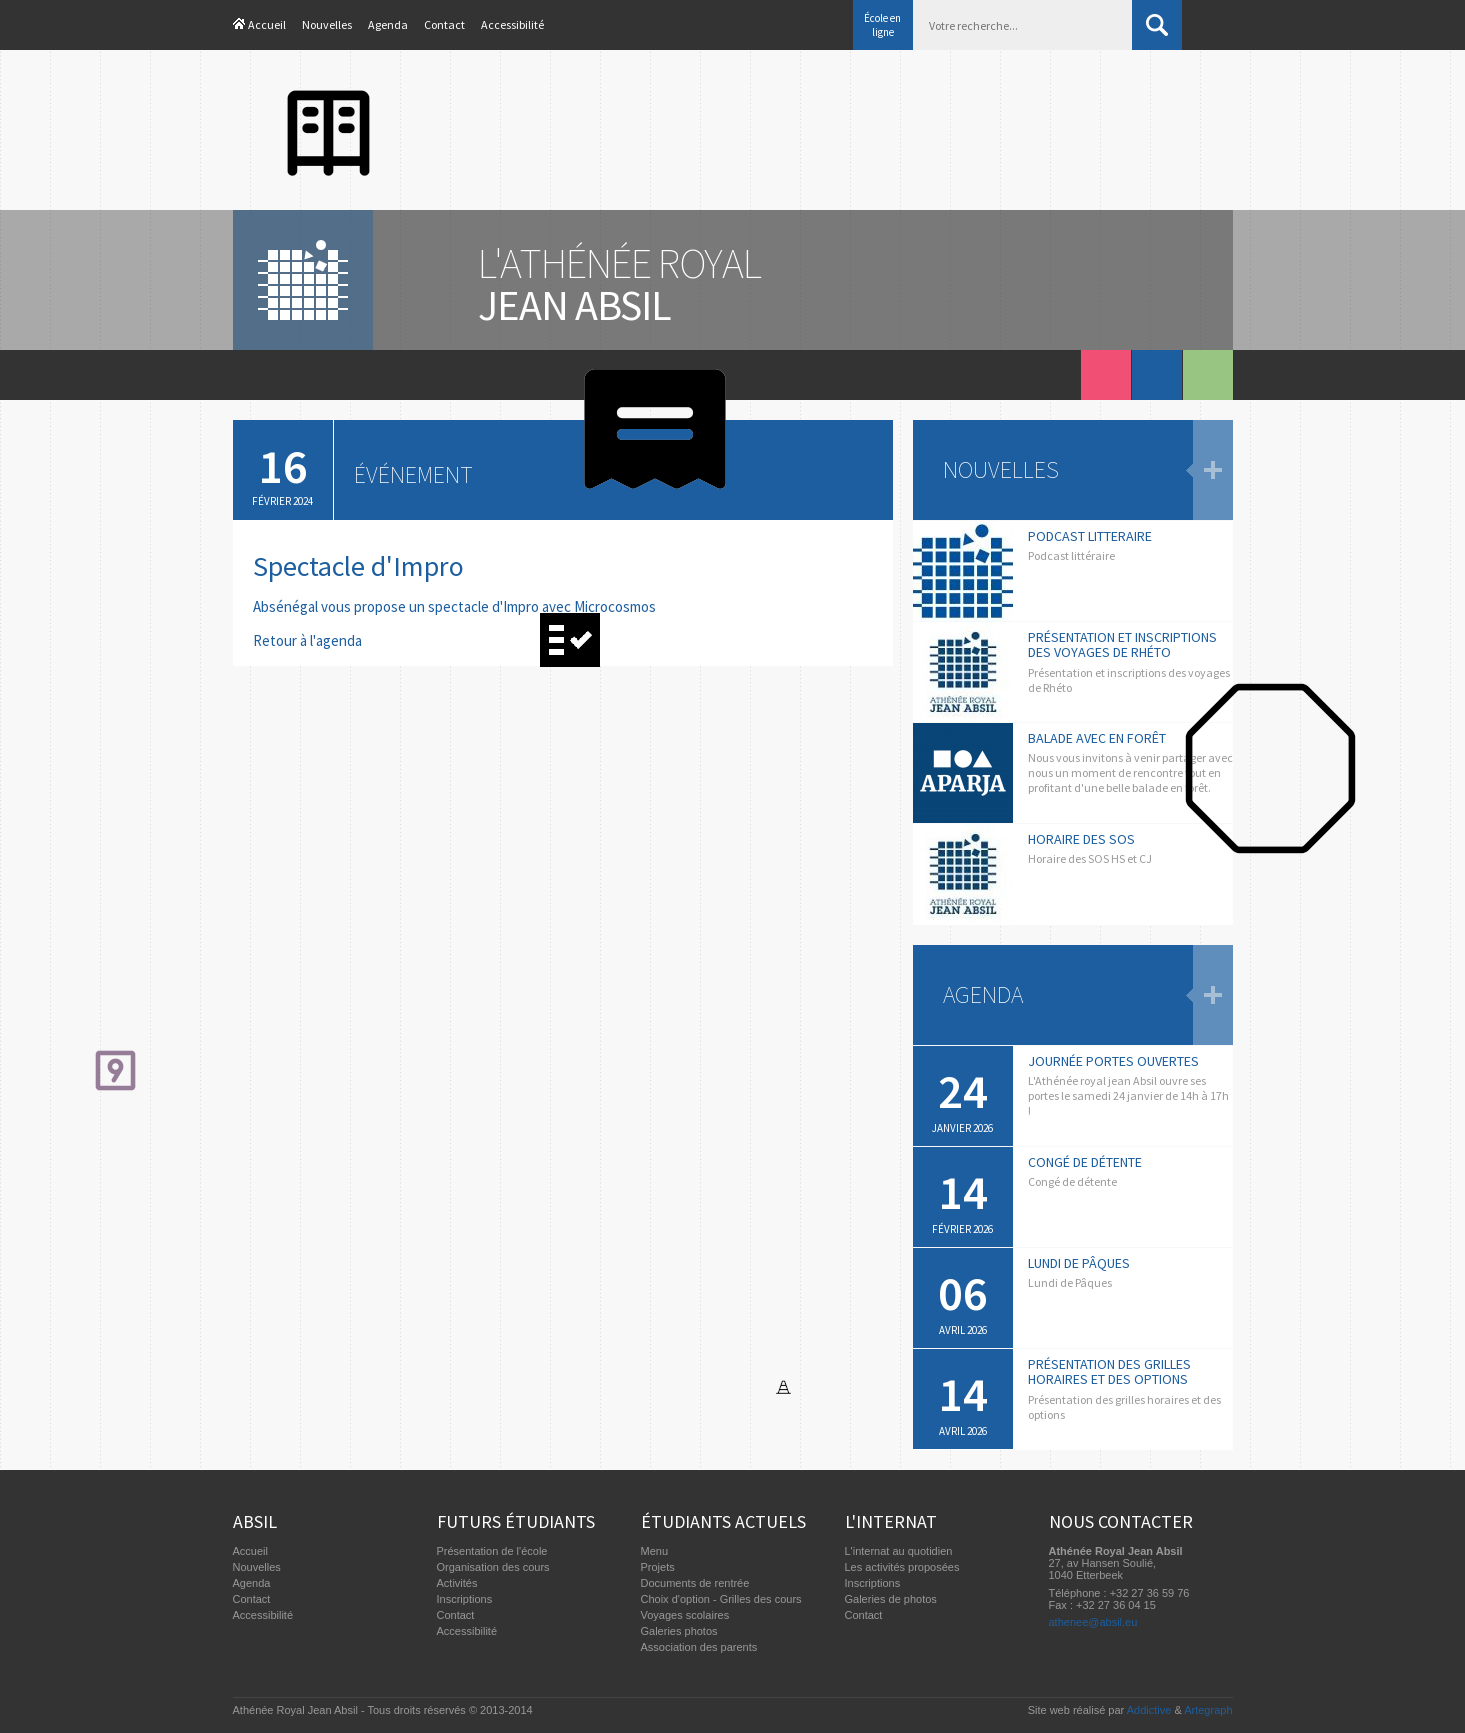 This screenshot has height=1733, width=1465. Describe the element at coordinates (328, 131) in the screenshot. I see `access storage lockers` at that location.